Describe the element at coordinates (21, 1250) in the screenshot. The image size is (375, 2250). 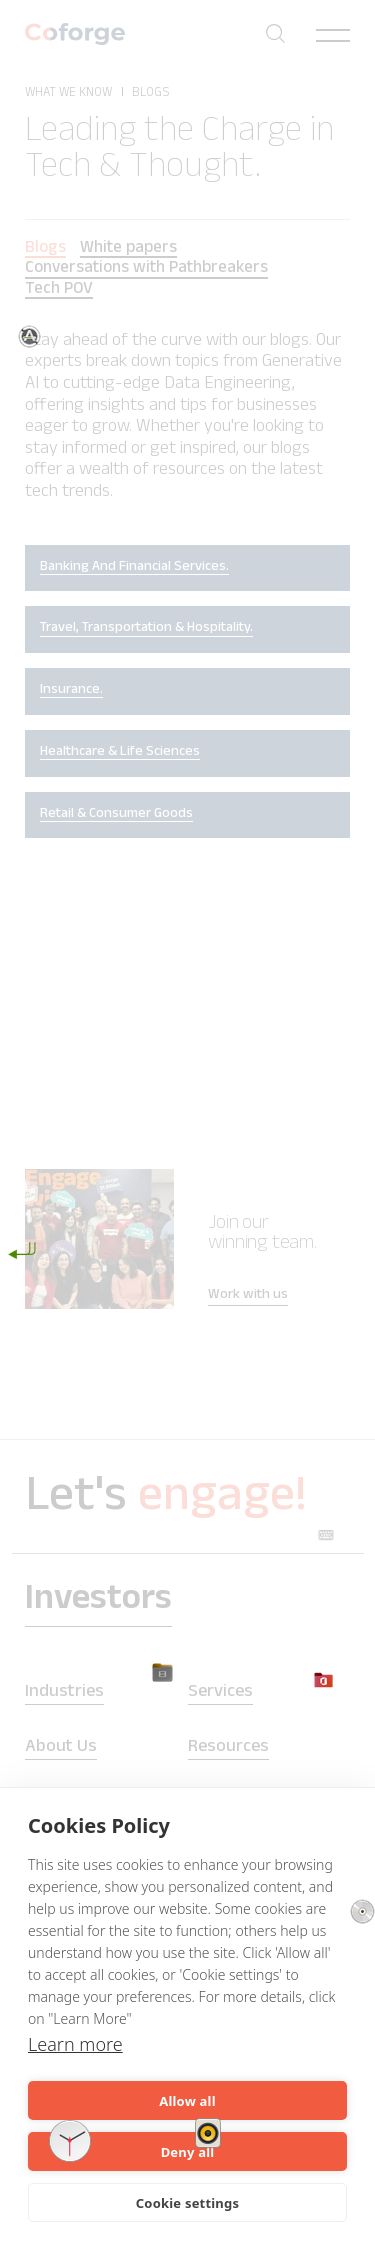
I see `reply to all recipients of an email` at that location.